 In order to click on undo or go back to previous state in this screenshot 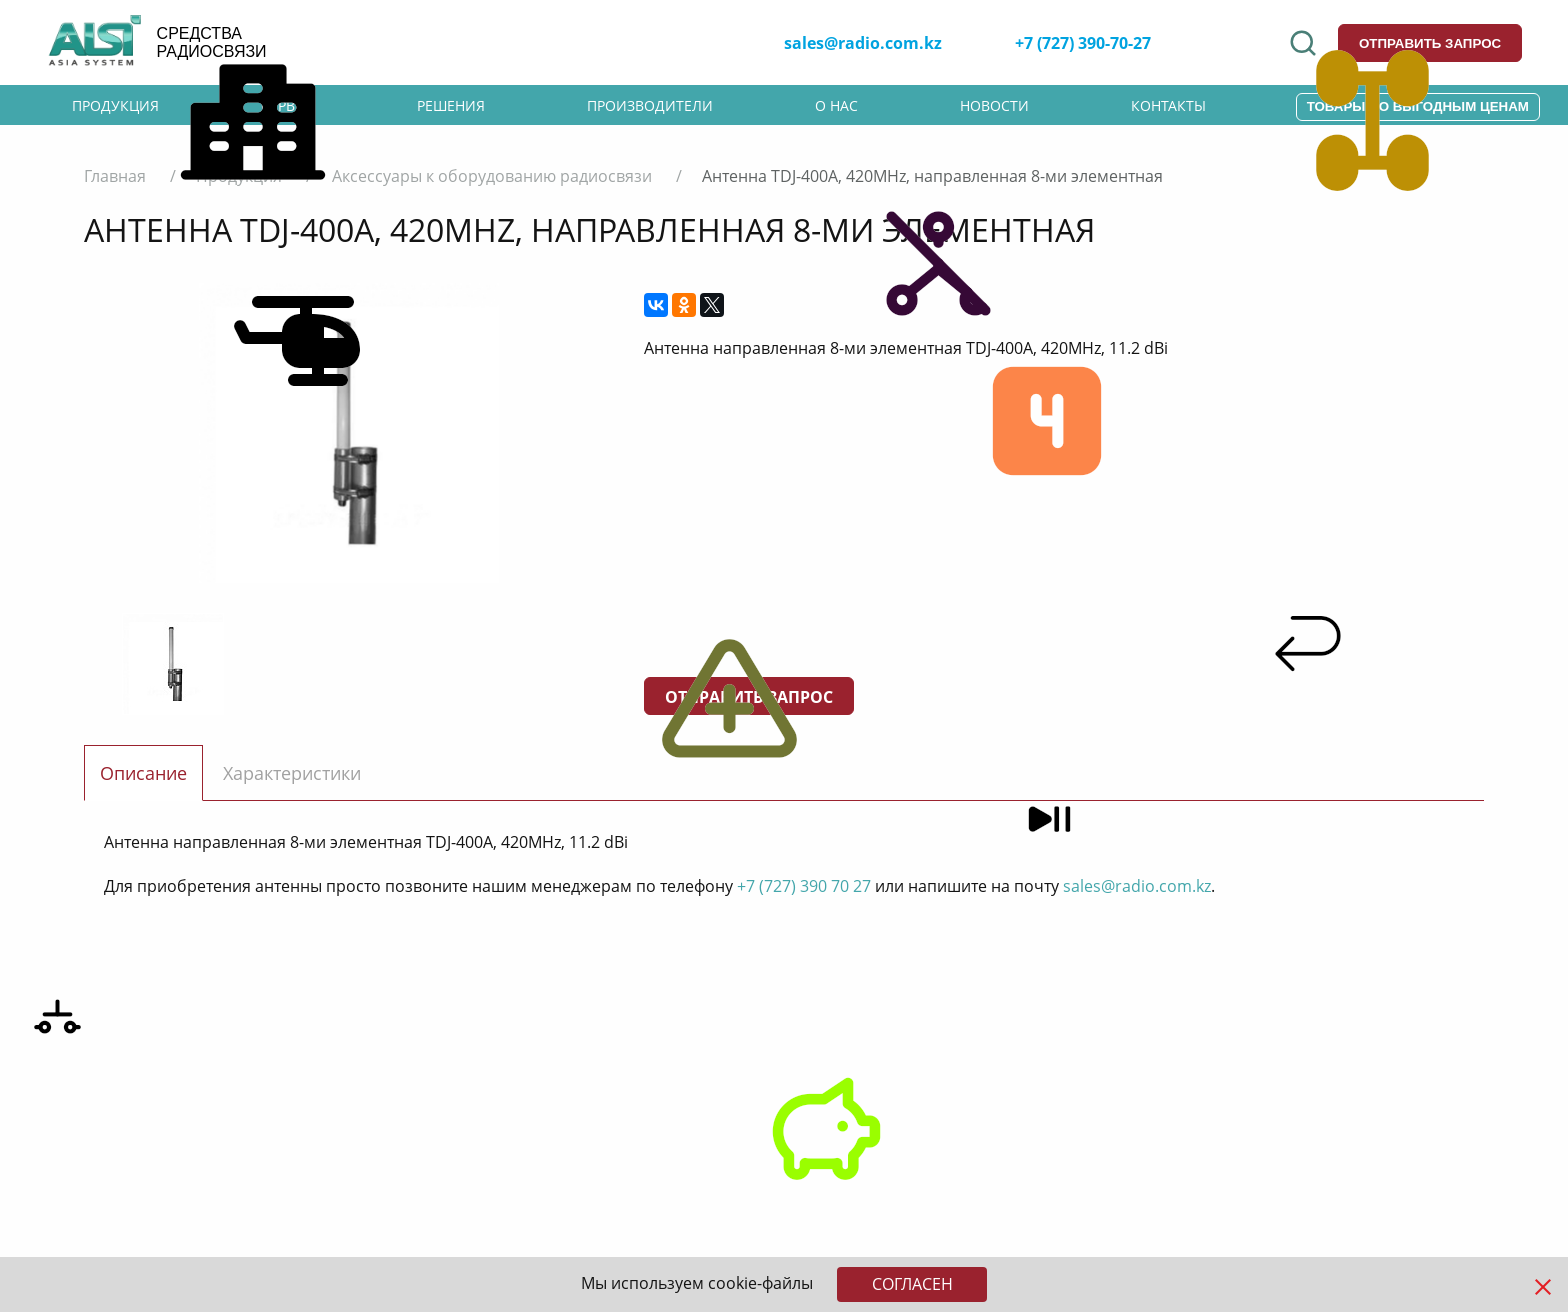, I will do `click(1308, 641)`.